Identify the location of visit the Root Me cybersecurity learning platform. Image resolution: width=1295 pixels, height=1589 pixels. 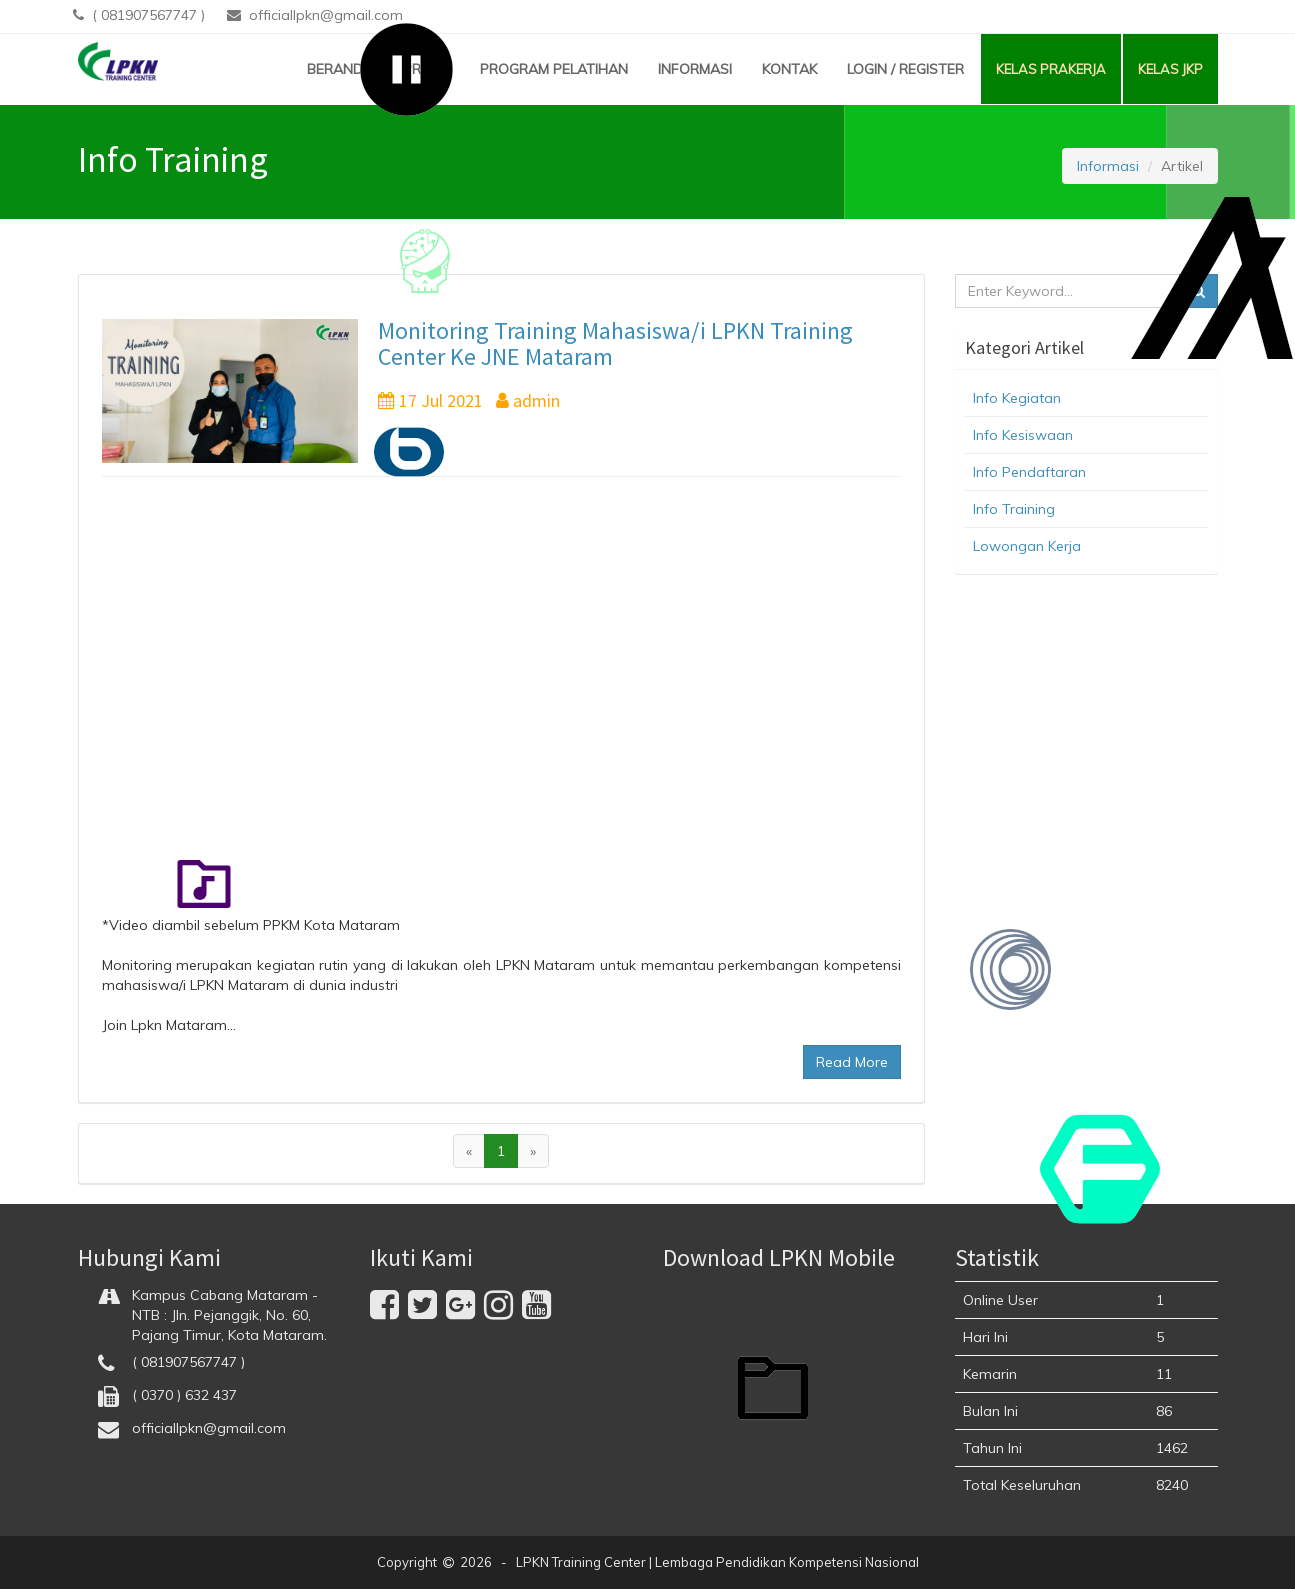
(425, 261).